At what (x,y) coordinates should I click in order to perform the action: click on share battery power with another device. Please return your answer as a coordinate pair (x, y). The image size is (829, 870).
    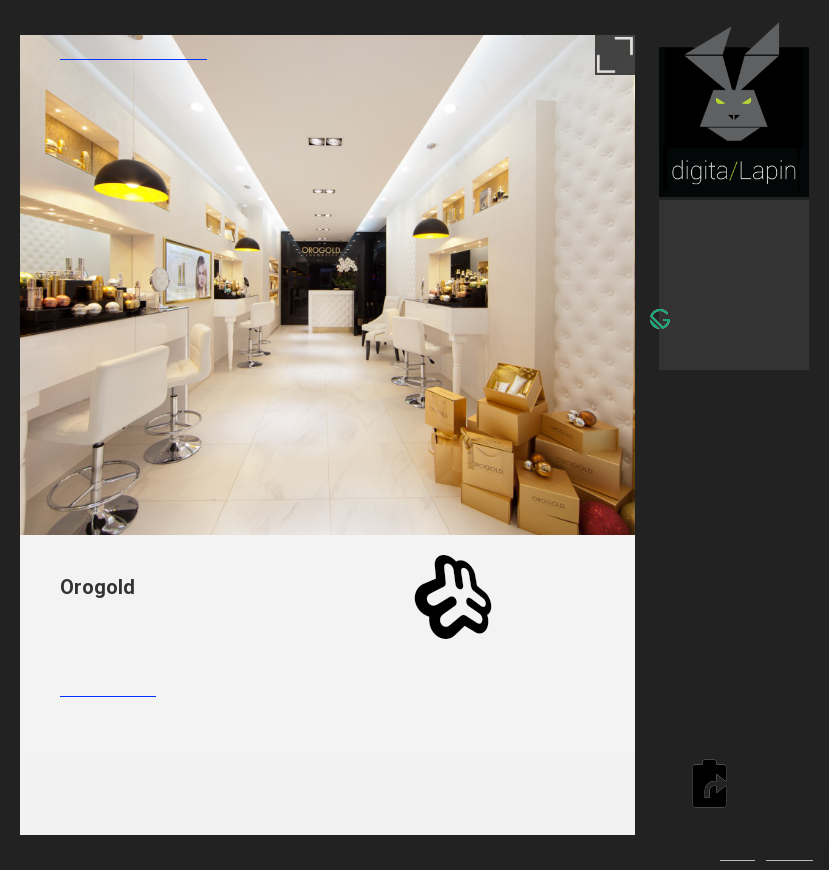
    Looking at the image, I should click on (709, 783).